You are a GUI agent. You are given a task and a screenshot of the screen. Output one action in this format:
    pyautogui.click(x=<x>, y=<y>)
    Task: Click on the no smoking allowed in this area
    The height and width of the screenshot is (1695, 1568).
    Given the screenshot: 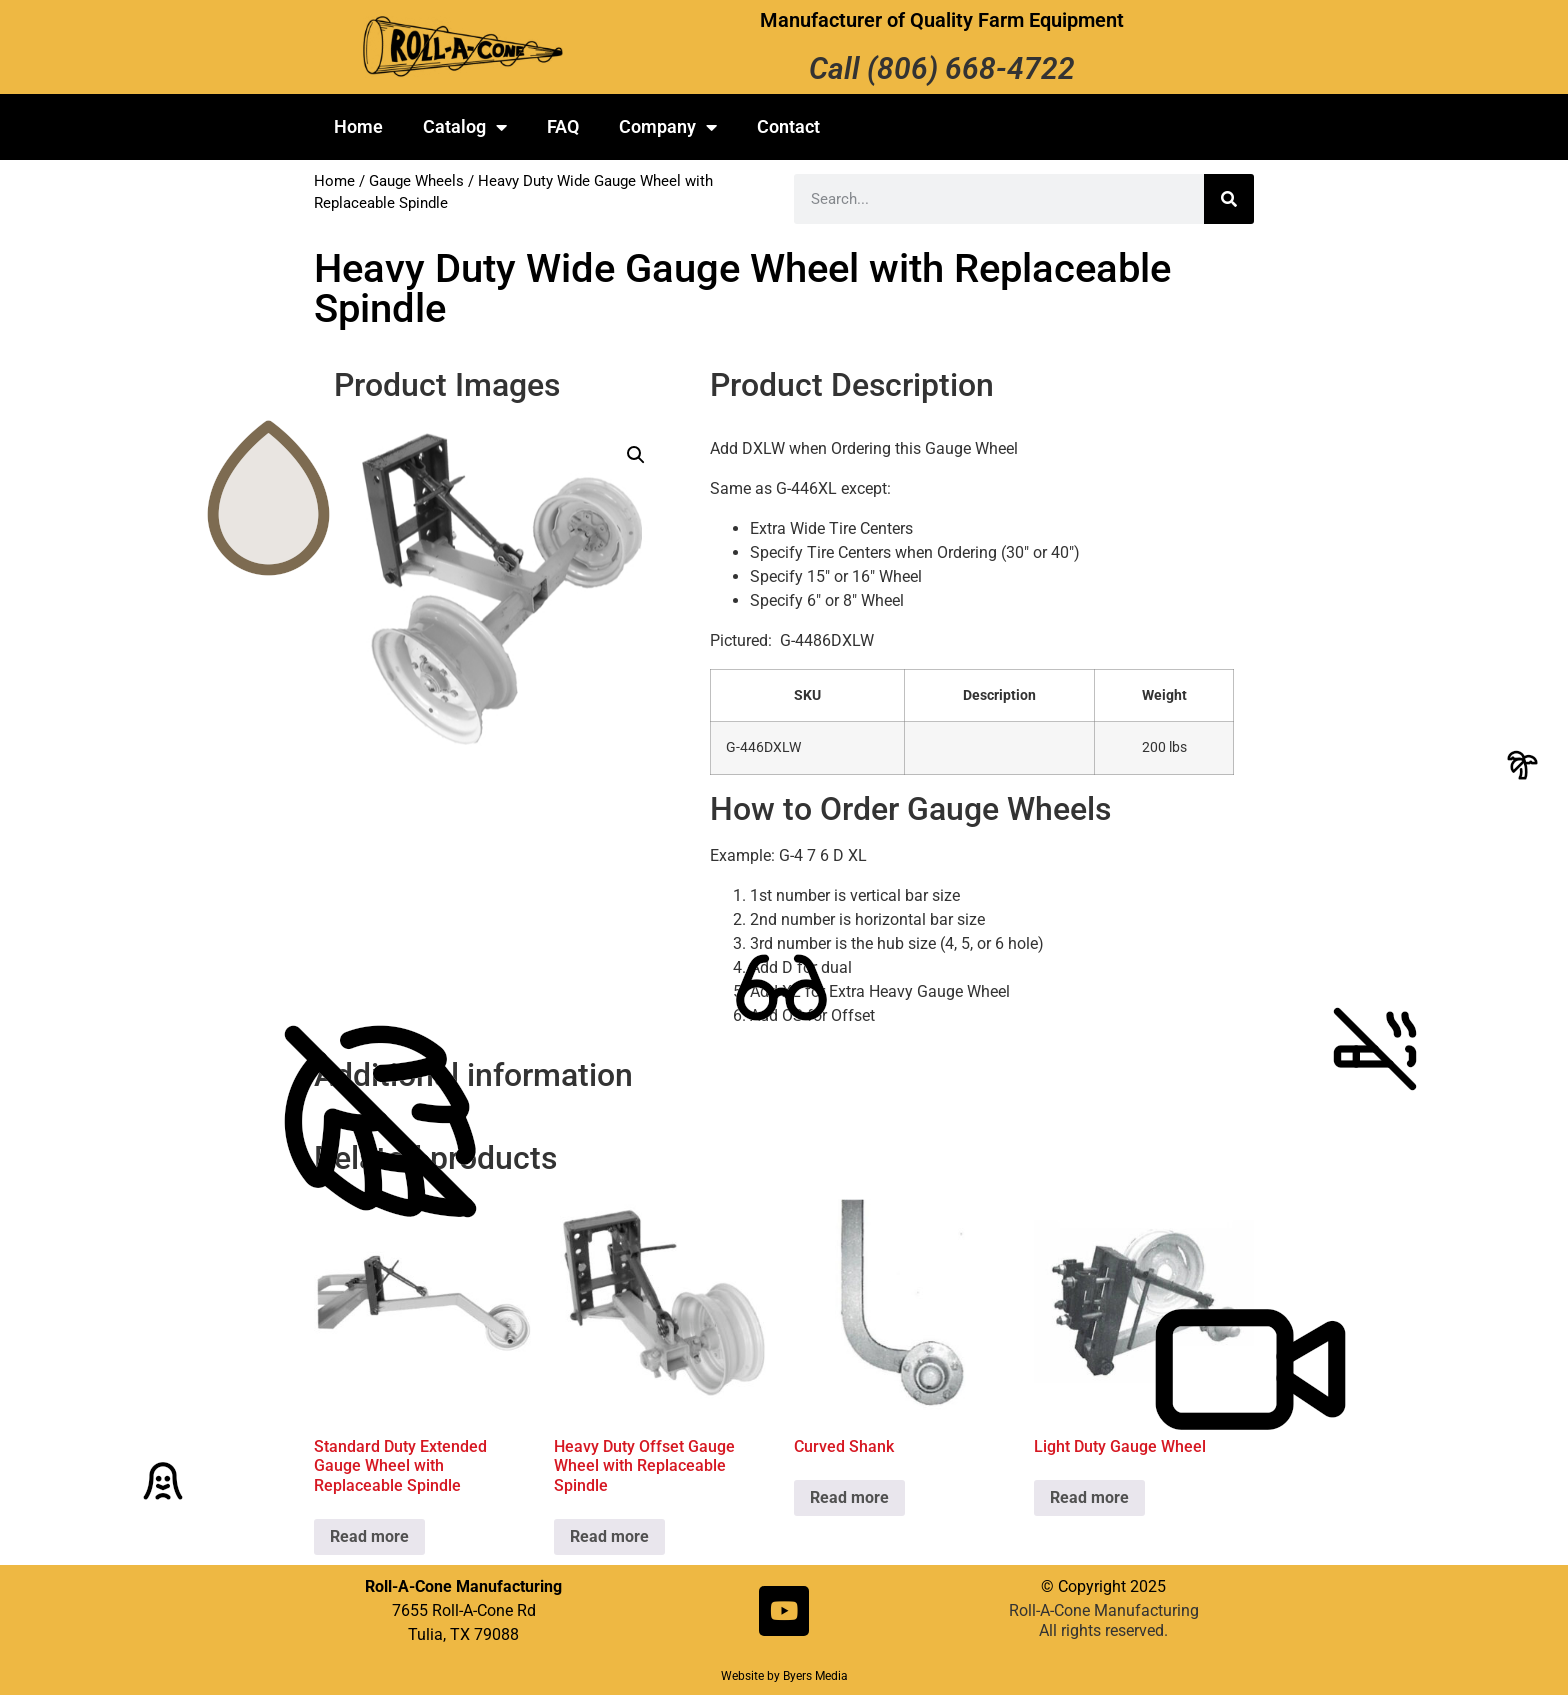 What is the action you would take?
    pyautogui.click(x=1375, y=1049)
    